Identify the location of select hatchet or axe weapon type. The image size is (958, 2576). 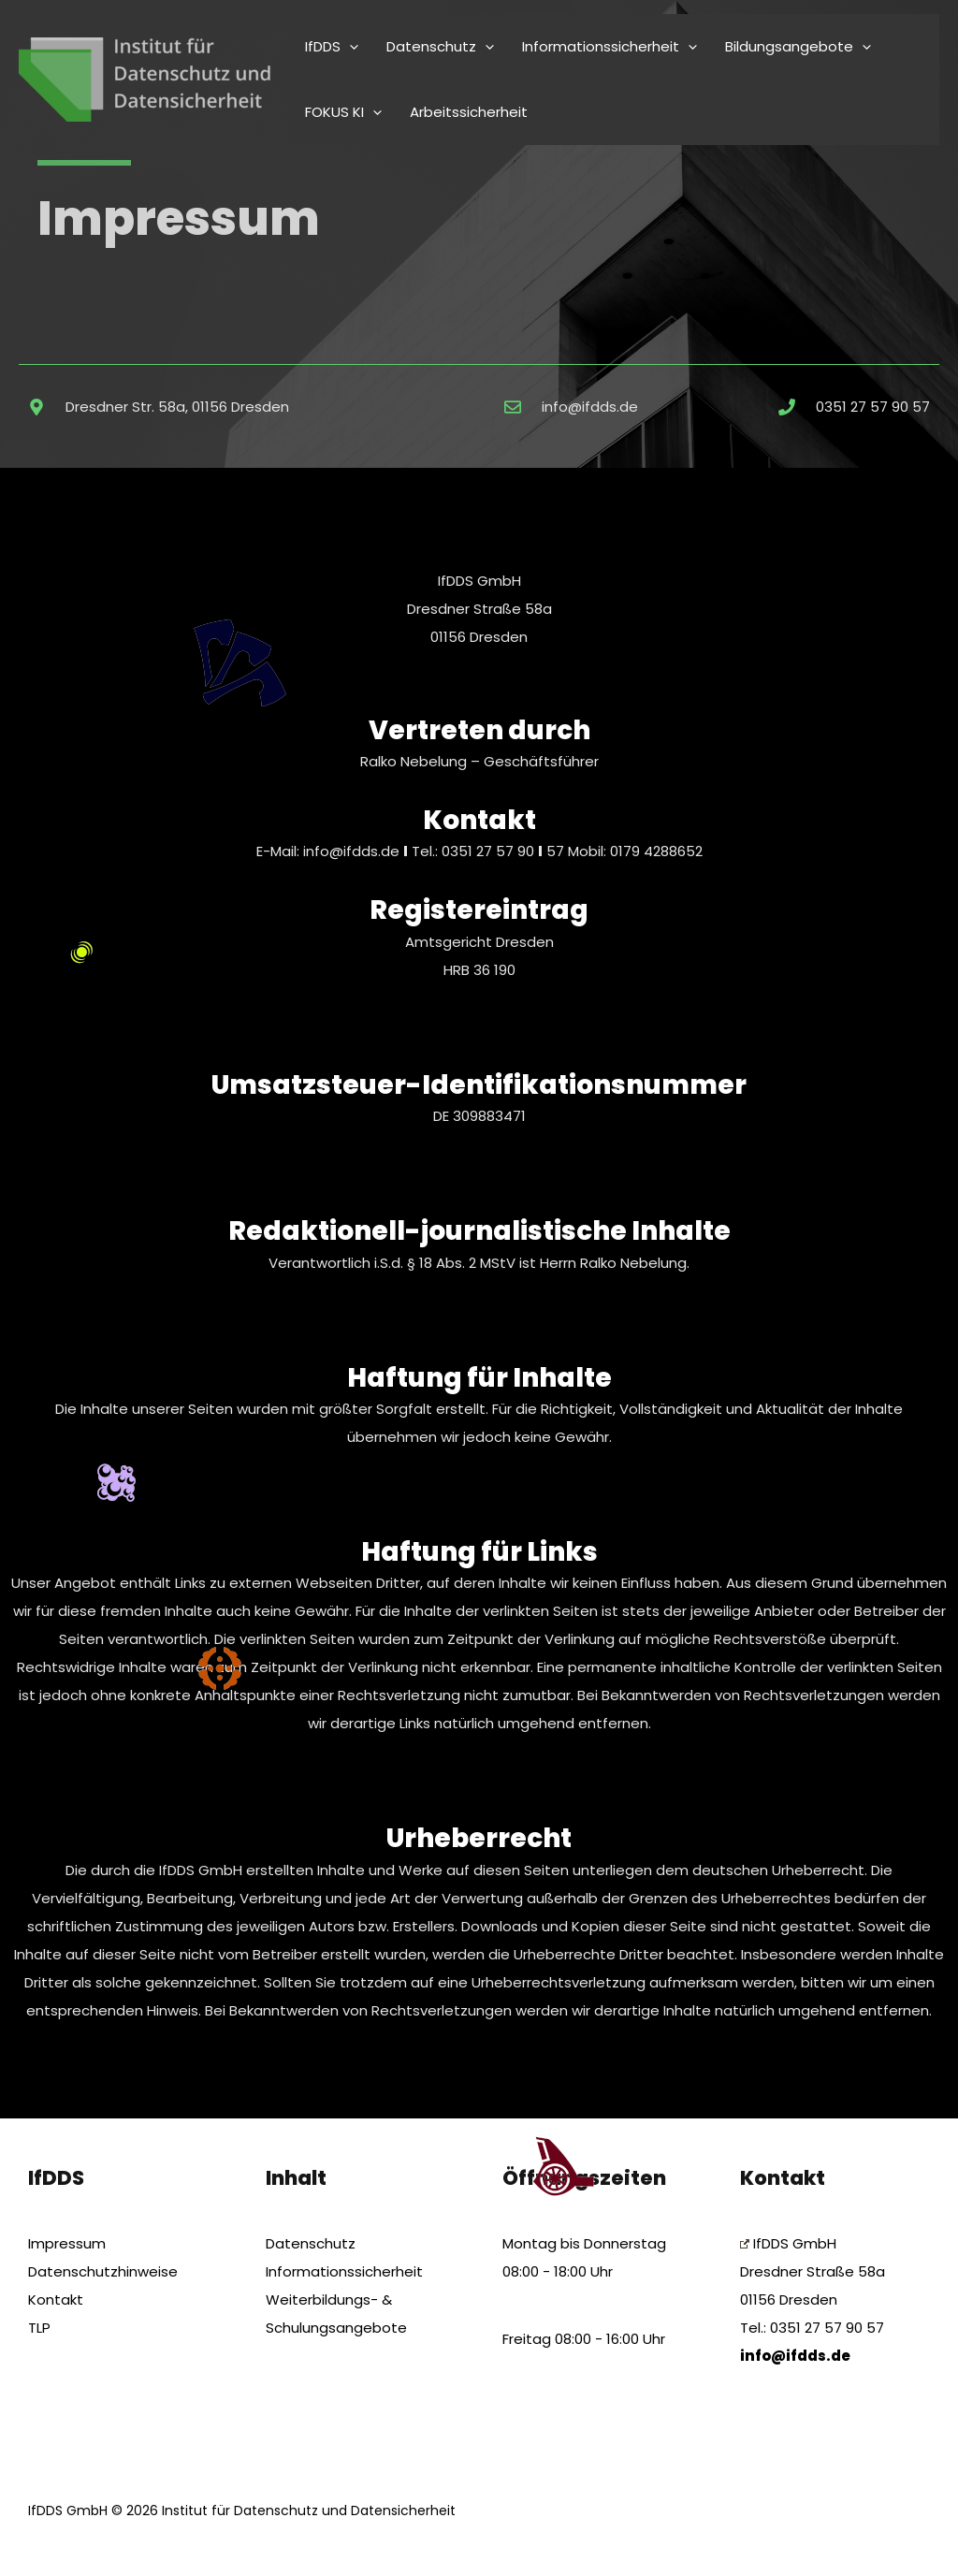
(240, 662).